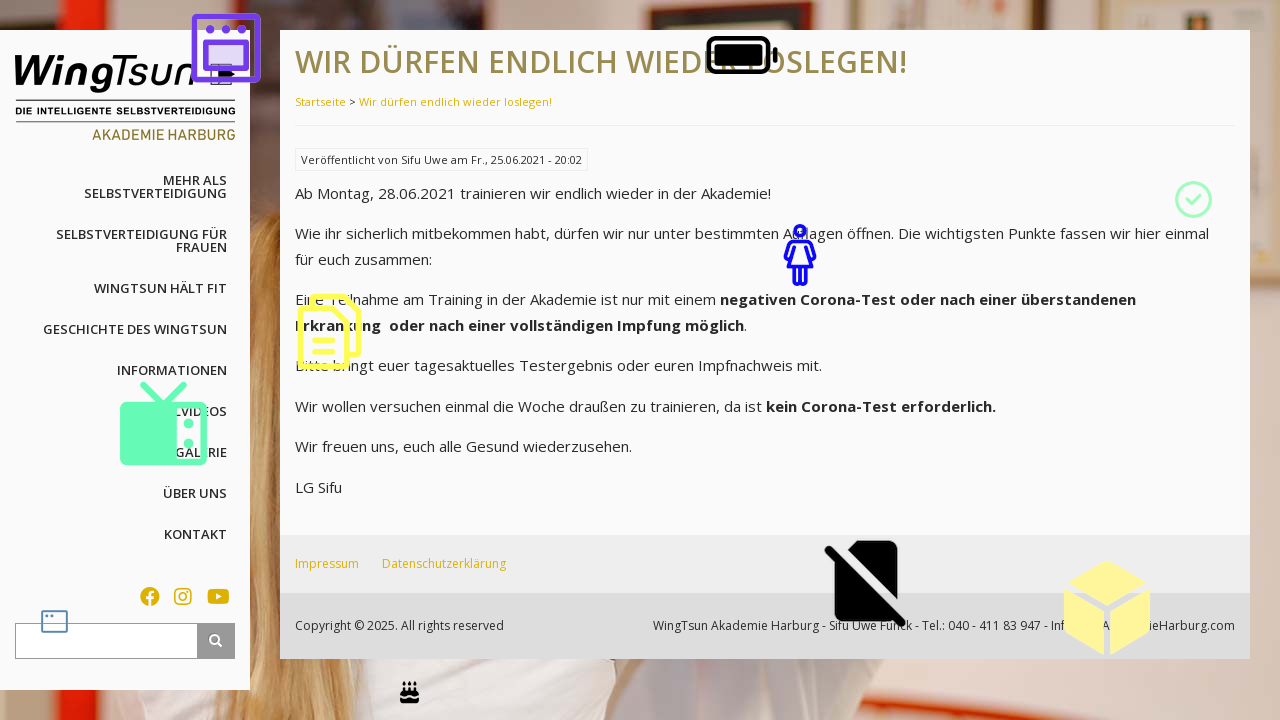  Describe the element at coordinates (1193, 199) in the screenshot. I see `indicates a closed or resolved issue` at that location.